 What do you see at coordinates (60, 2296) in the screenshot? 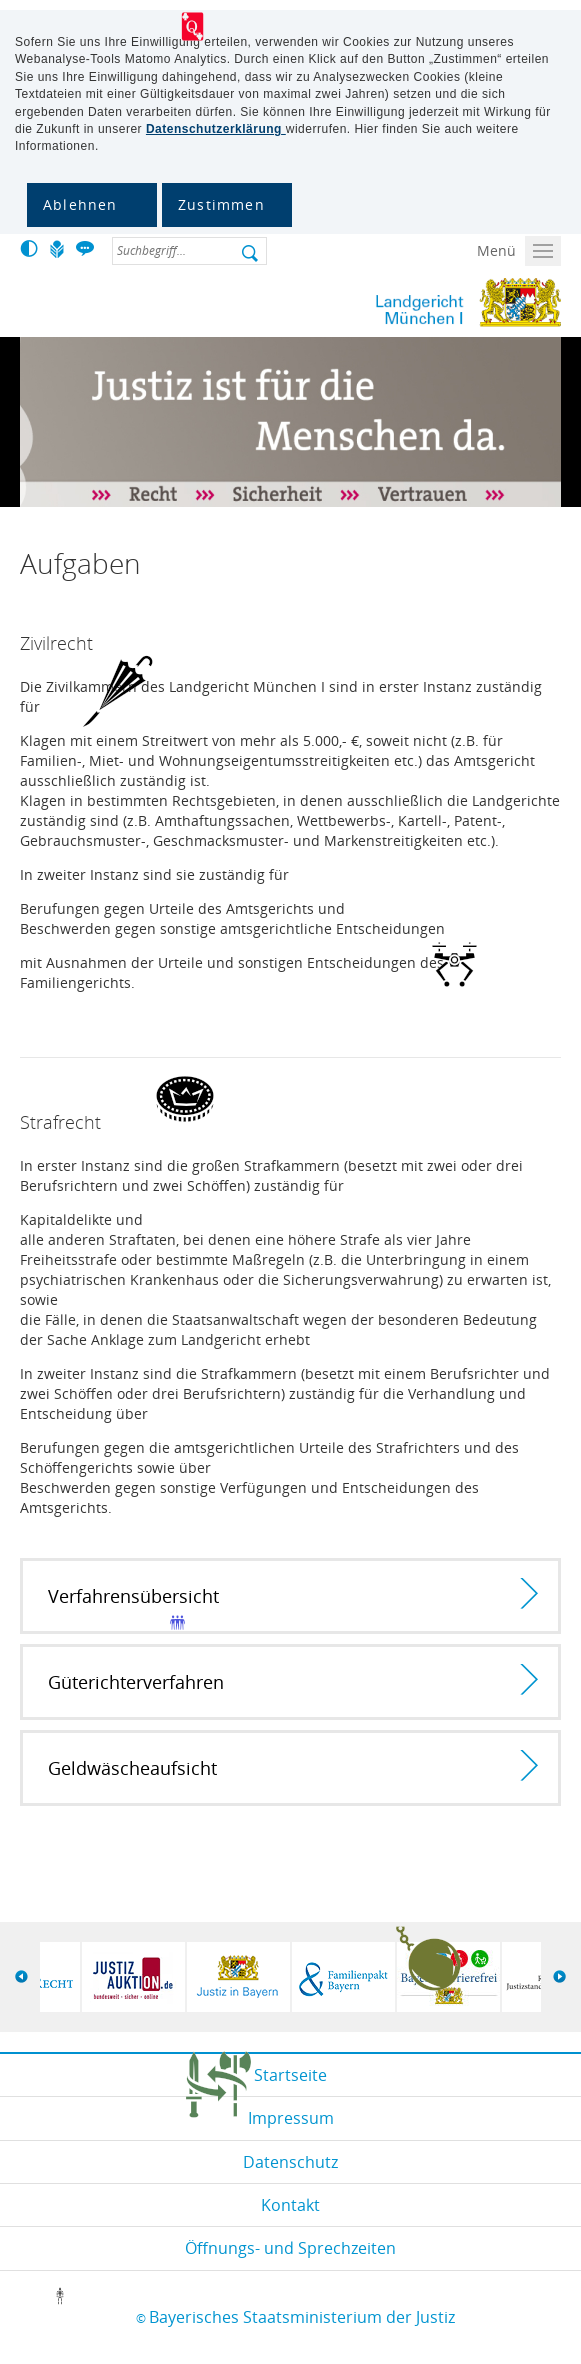
I see `indicates a skeleton or bone-related game element` at bounding box center [60, 2296].